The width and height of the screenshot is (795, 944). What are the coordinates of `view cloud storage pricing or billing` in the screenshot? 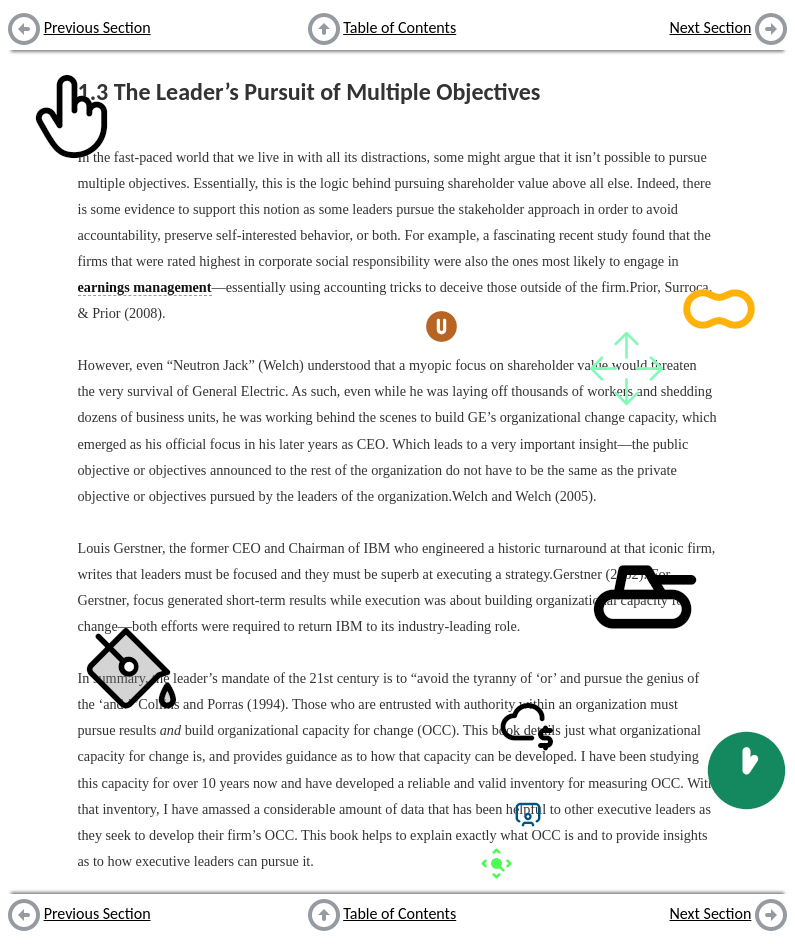 It's located at (528, 723).